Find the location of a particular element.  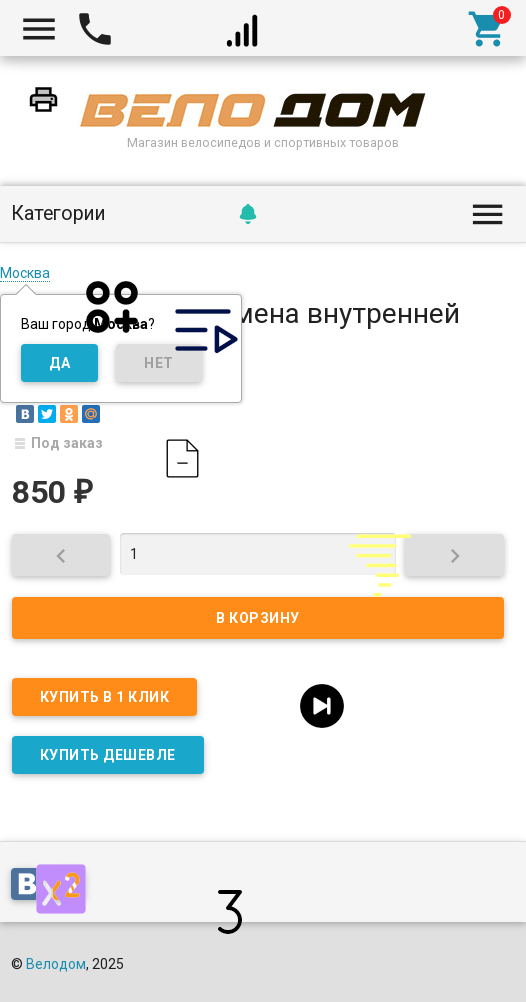

indicates severe weather alert or tornado warning is located at coordinates (380, 563).